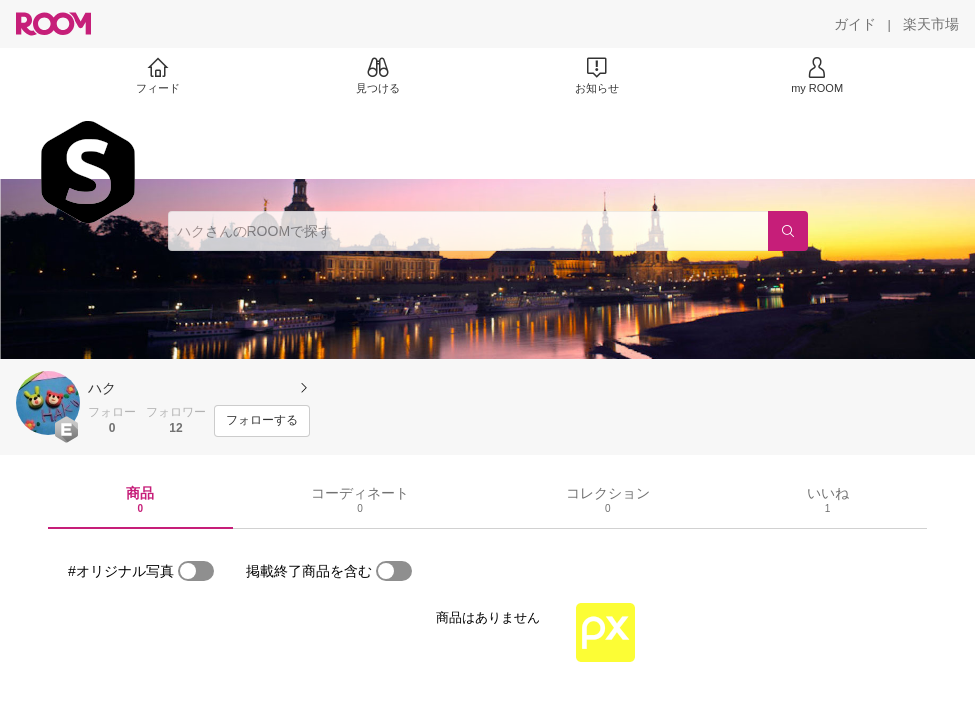 This screenshot has height=720, width=975. I want to click on open pixabay website or app, so click(605, 632).